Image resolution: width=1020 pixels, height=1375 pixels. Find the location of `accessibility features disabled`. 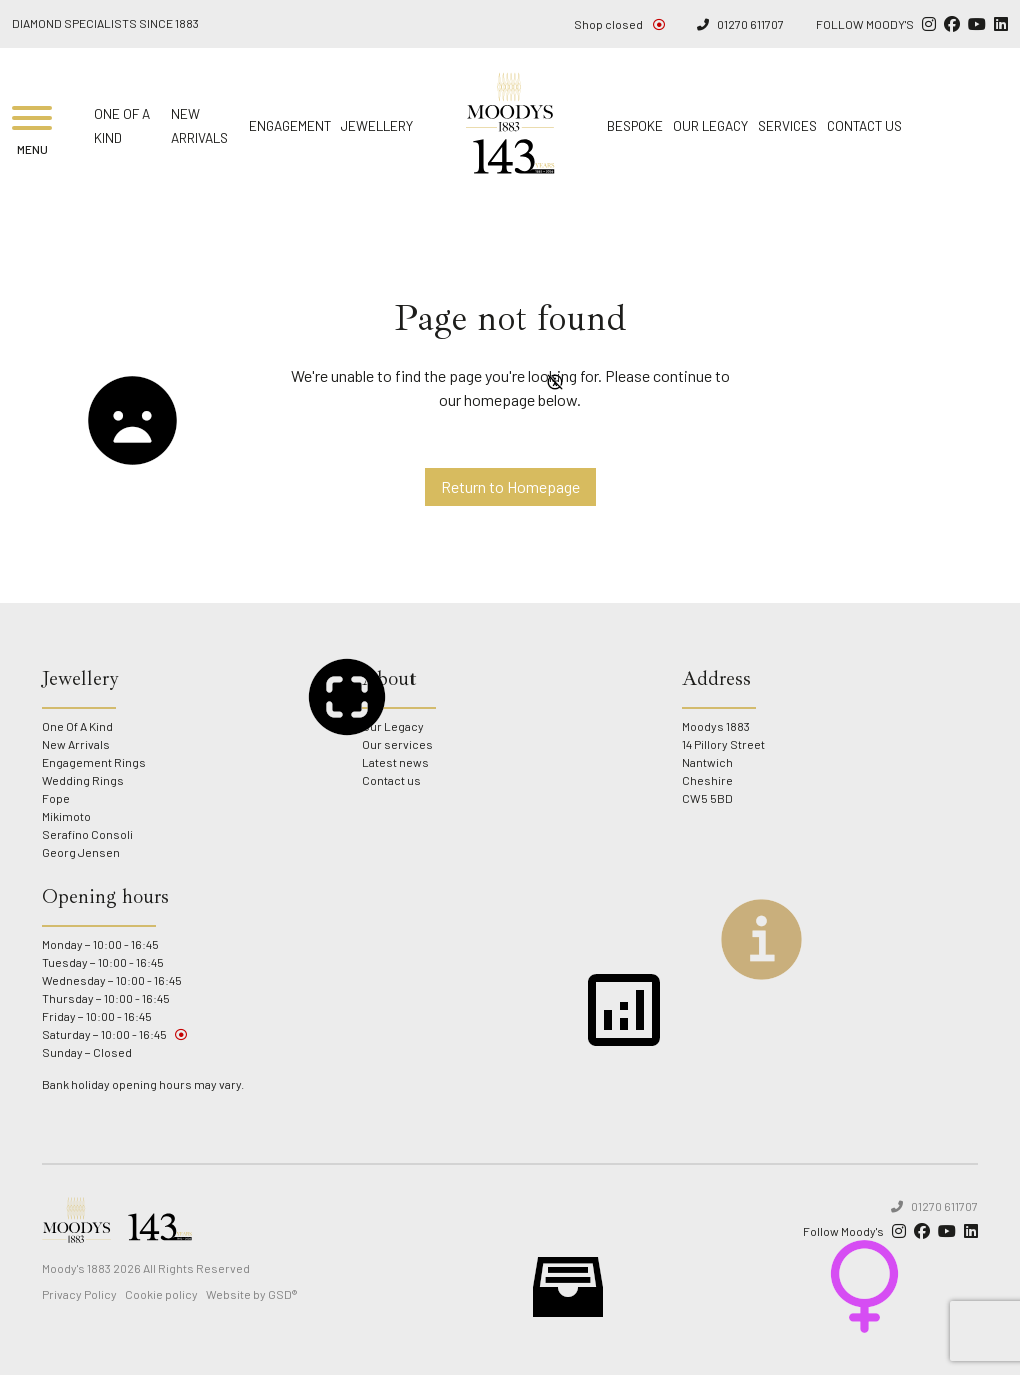

accessibility features disabled is located at coordinates (555, 382).